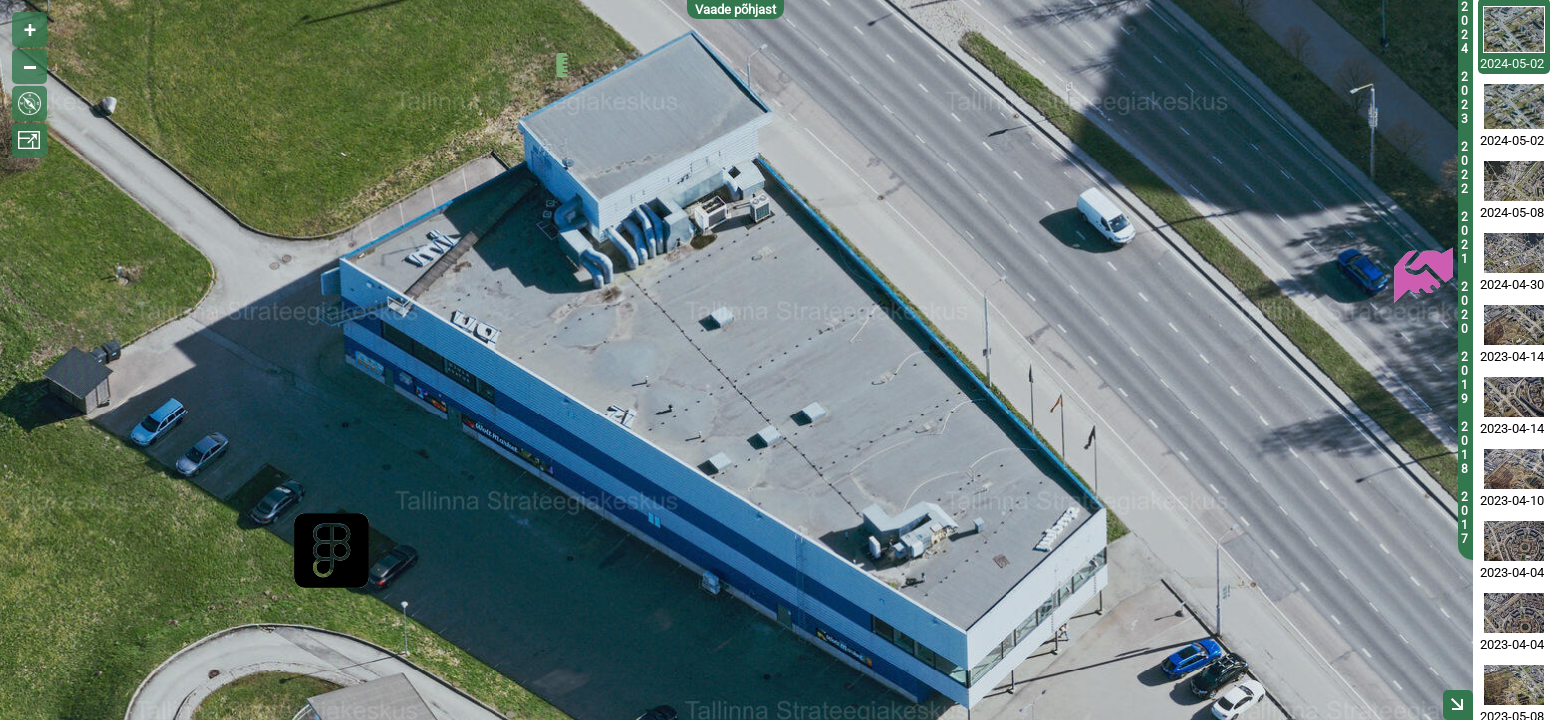 This screenshot has width=1568, height=720. I want to click on access help or assistance services, so click(1423, 273).